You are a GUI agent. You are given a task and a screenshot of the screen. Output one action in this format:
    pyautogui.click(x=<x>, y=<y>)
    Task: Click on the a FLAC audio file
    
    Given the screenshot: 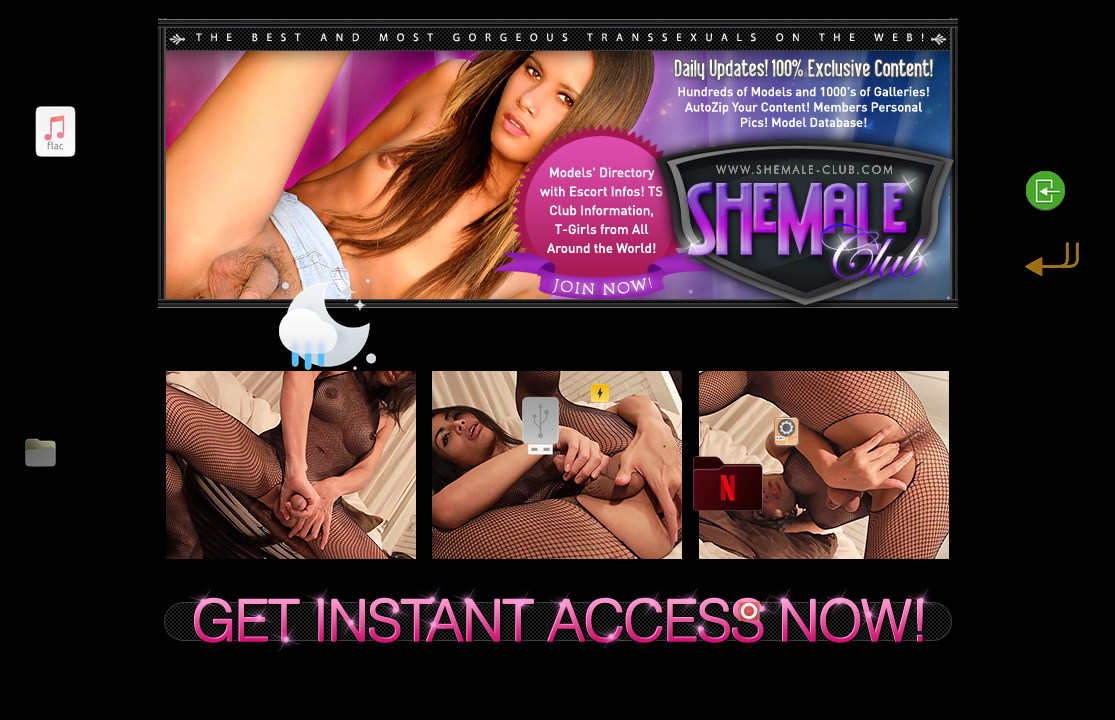 What is the action you would take?
    pyautogui.click(x=55, y=131)
    